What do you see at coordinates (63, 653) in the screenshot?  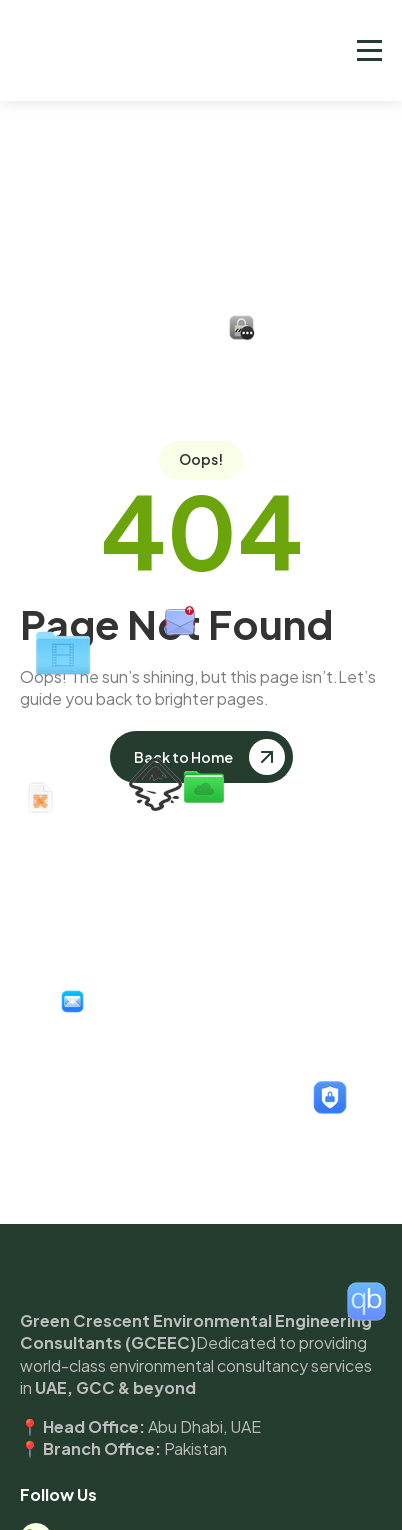 I see `open your movies folder` at bounding box center [63, 653].